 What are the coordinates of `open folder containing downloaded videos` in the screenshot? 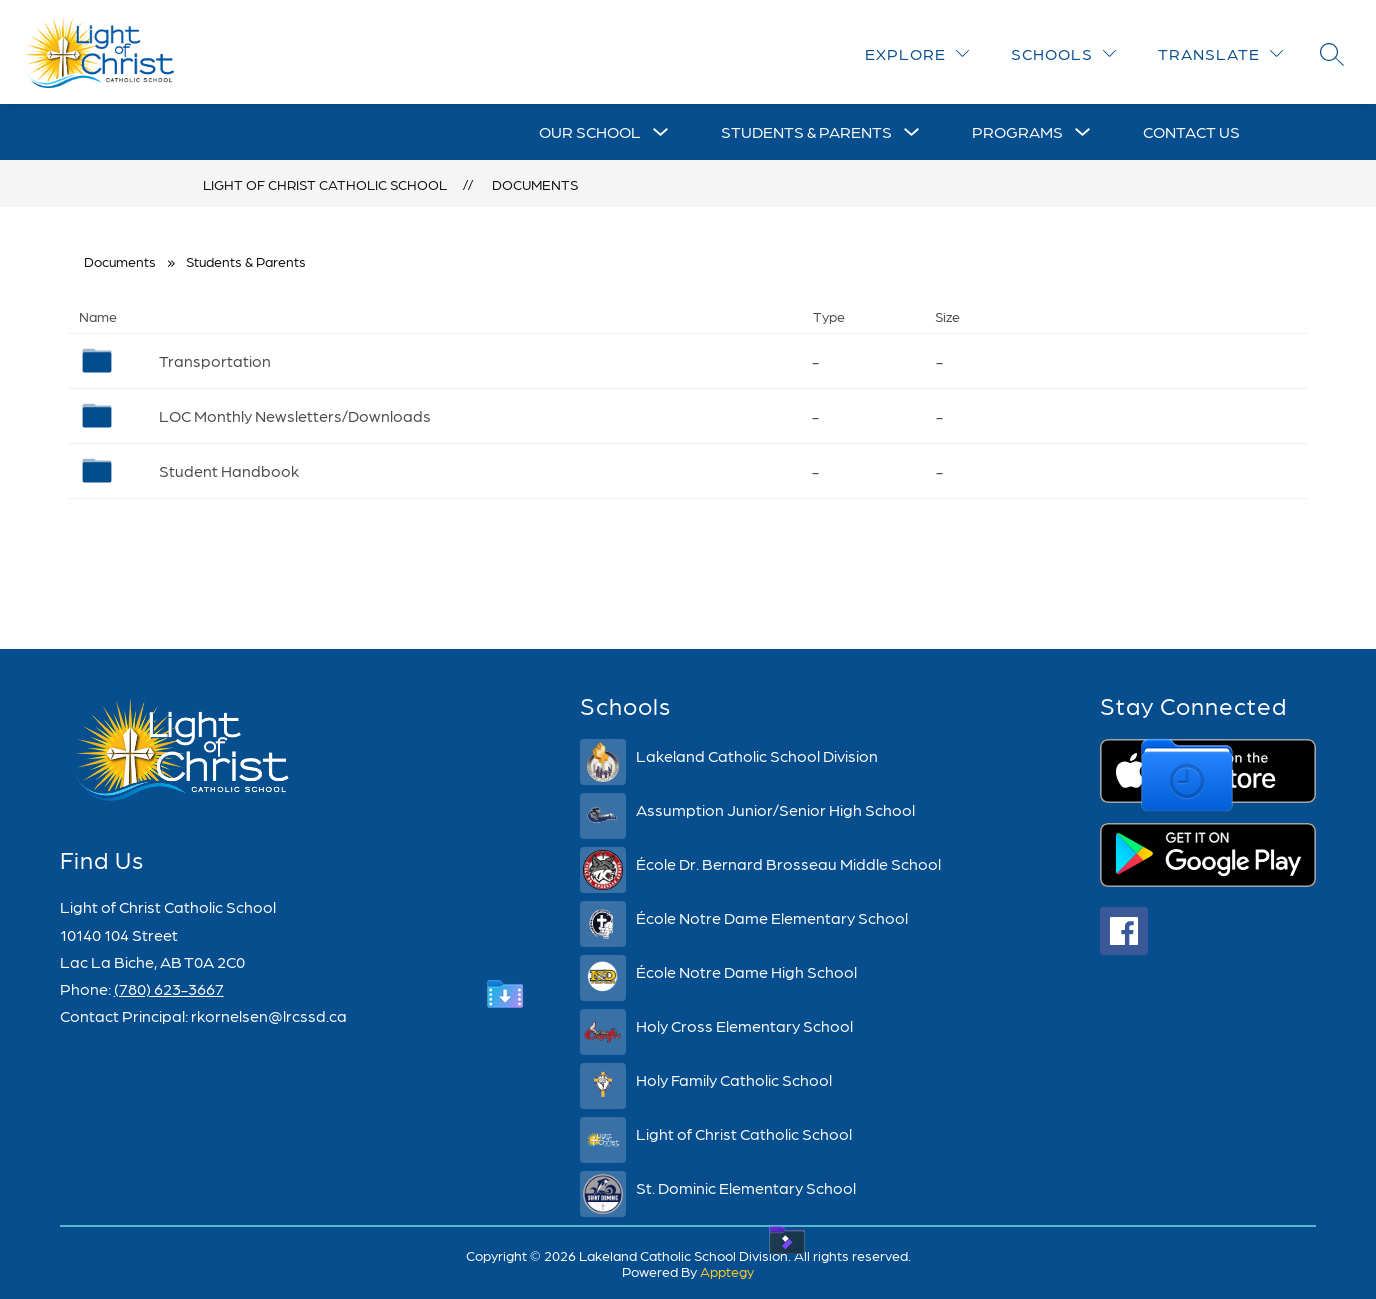 It's located at (505, 995).